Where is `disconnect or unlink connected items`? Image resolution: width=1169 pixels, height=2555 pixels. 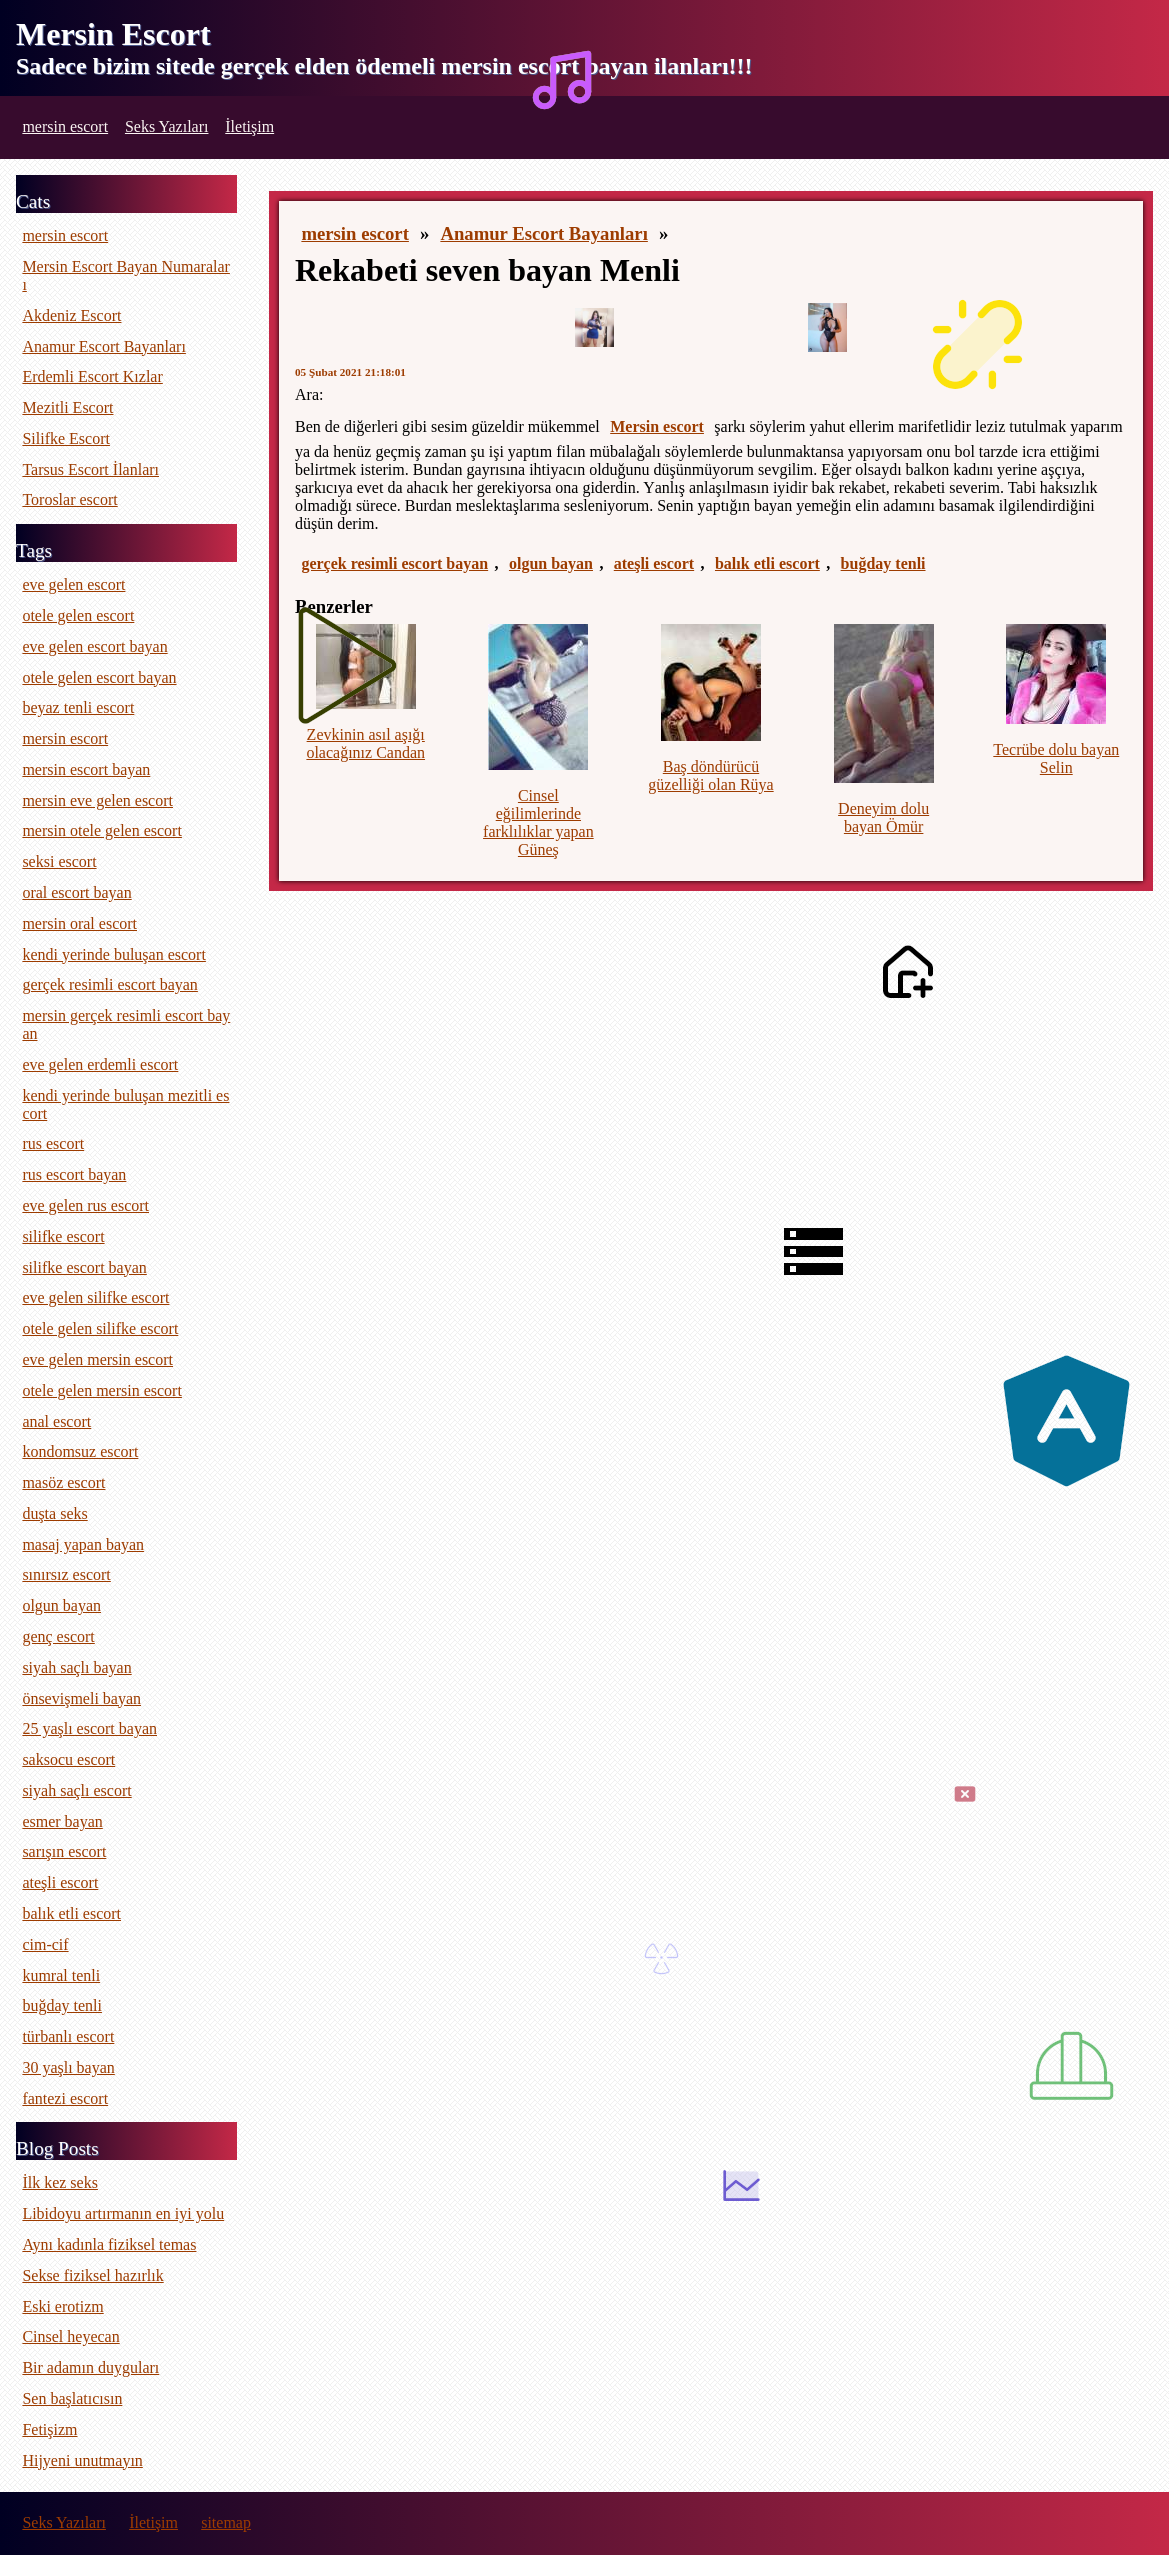
disconnect or unlink connected items is located at coordinates (977, 344).